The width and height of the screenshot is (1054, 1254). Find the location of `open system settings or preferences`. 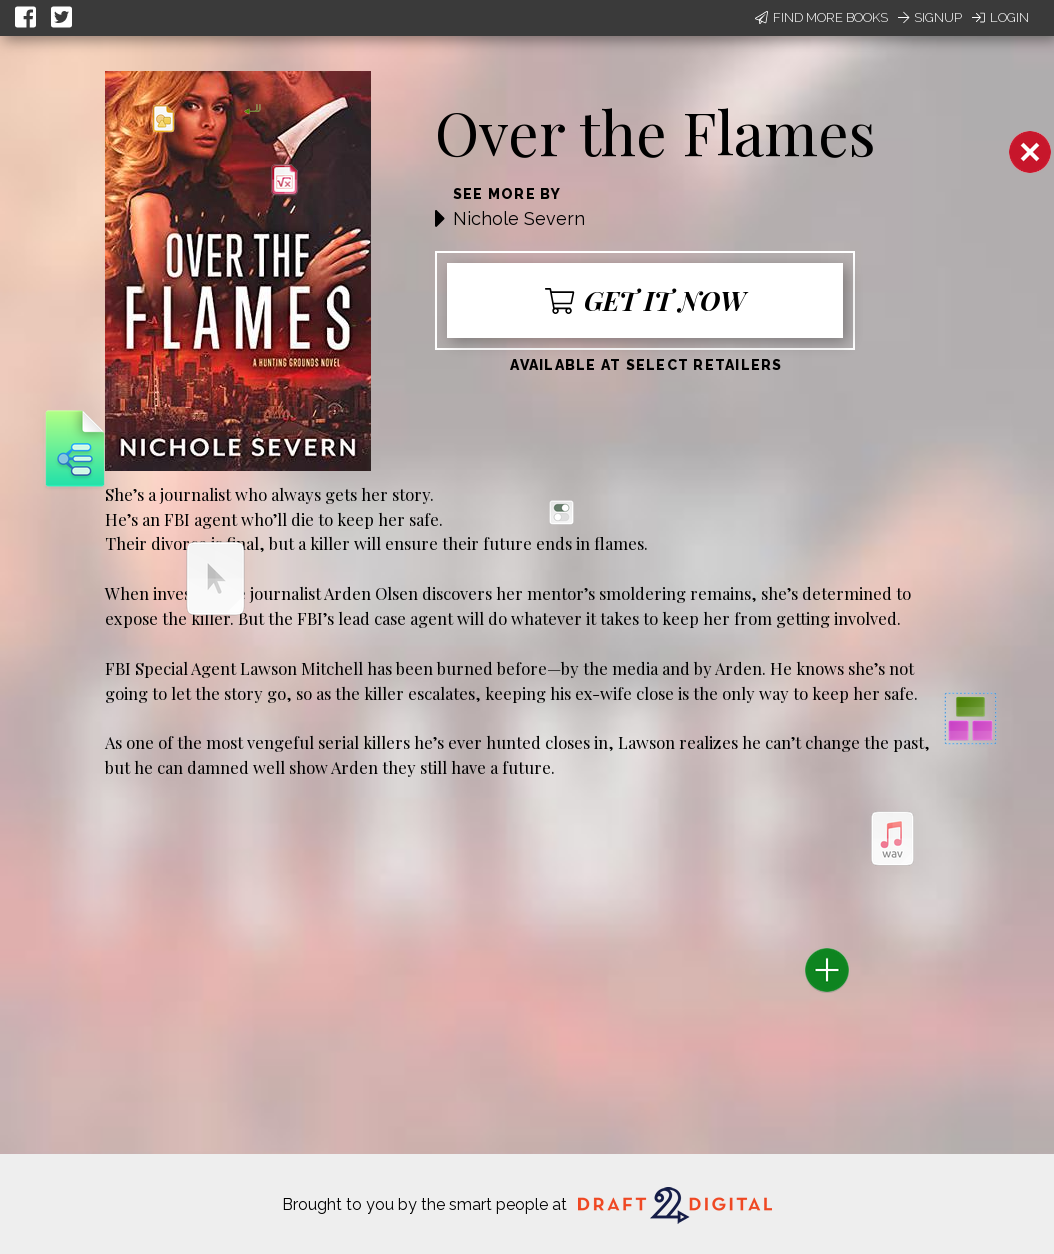

open system settings or preferences is located at coordinates (561, 512).